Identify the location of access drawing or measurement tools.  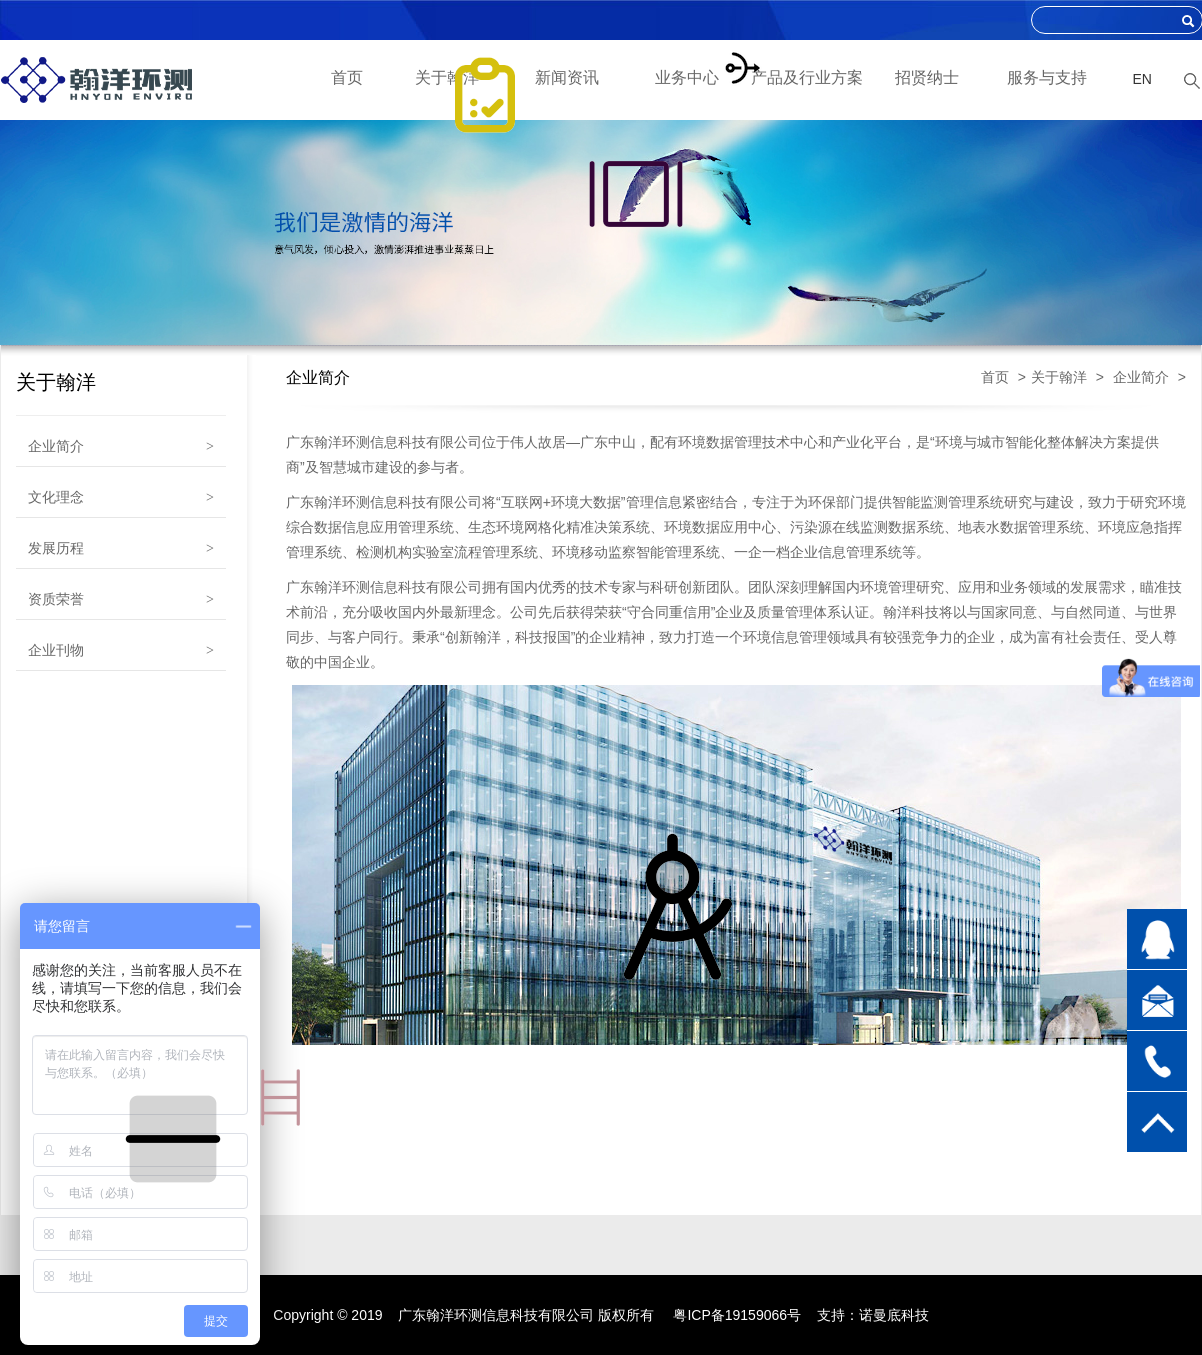
(672, 909).